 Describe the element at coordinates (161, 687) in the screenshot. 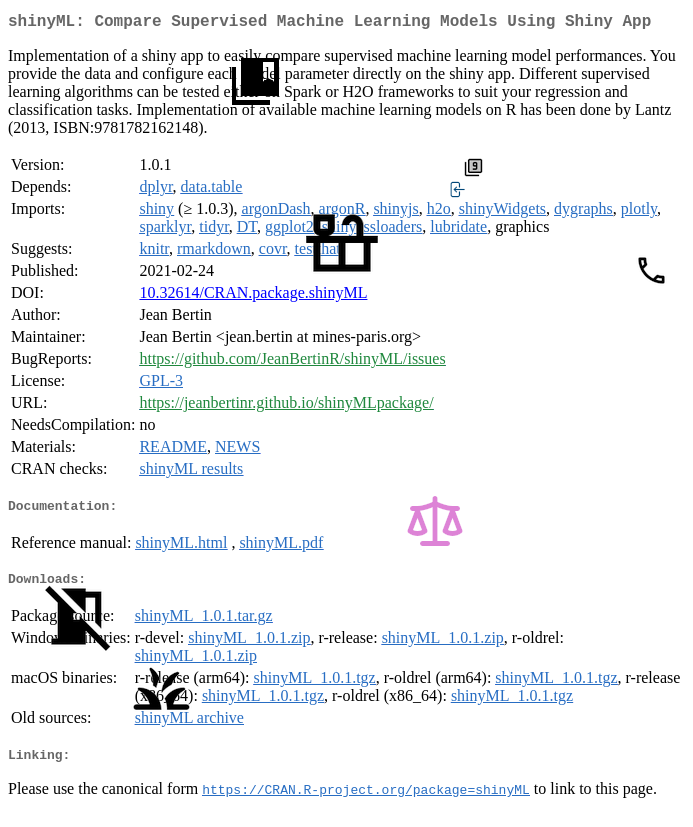

I see `view outdoor or nature-related content` at that location.